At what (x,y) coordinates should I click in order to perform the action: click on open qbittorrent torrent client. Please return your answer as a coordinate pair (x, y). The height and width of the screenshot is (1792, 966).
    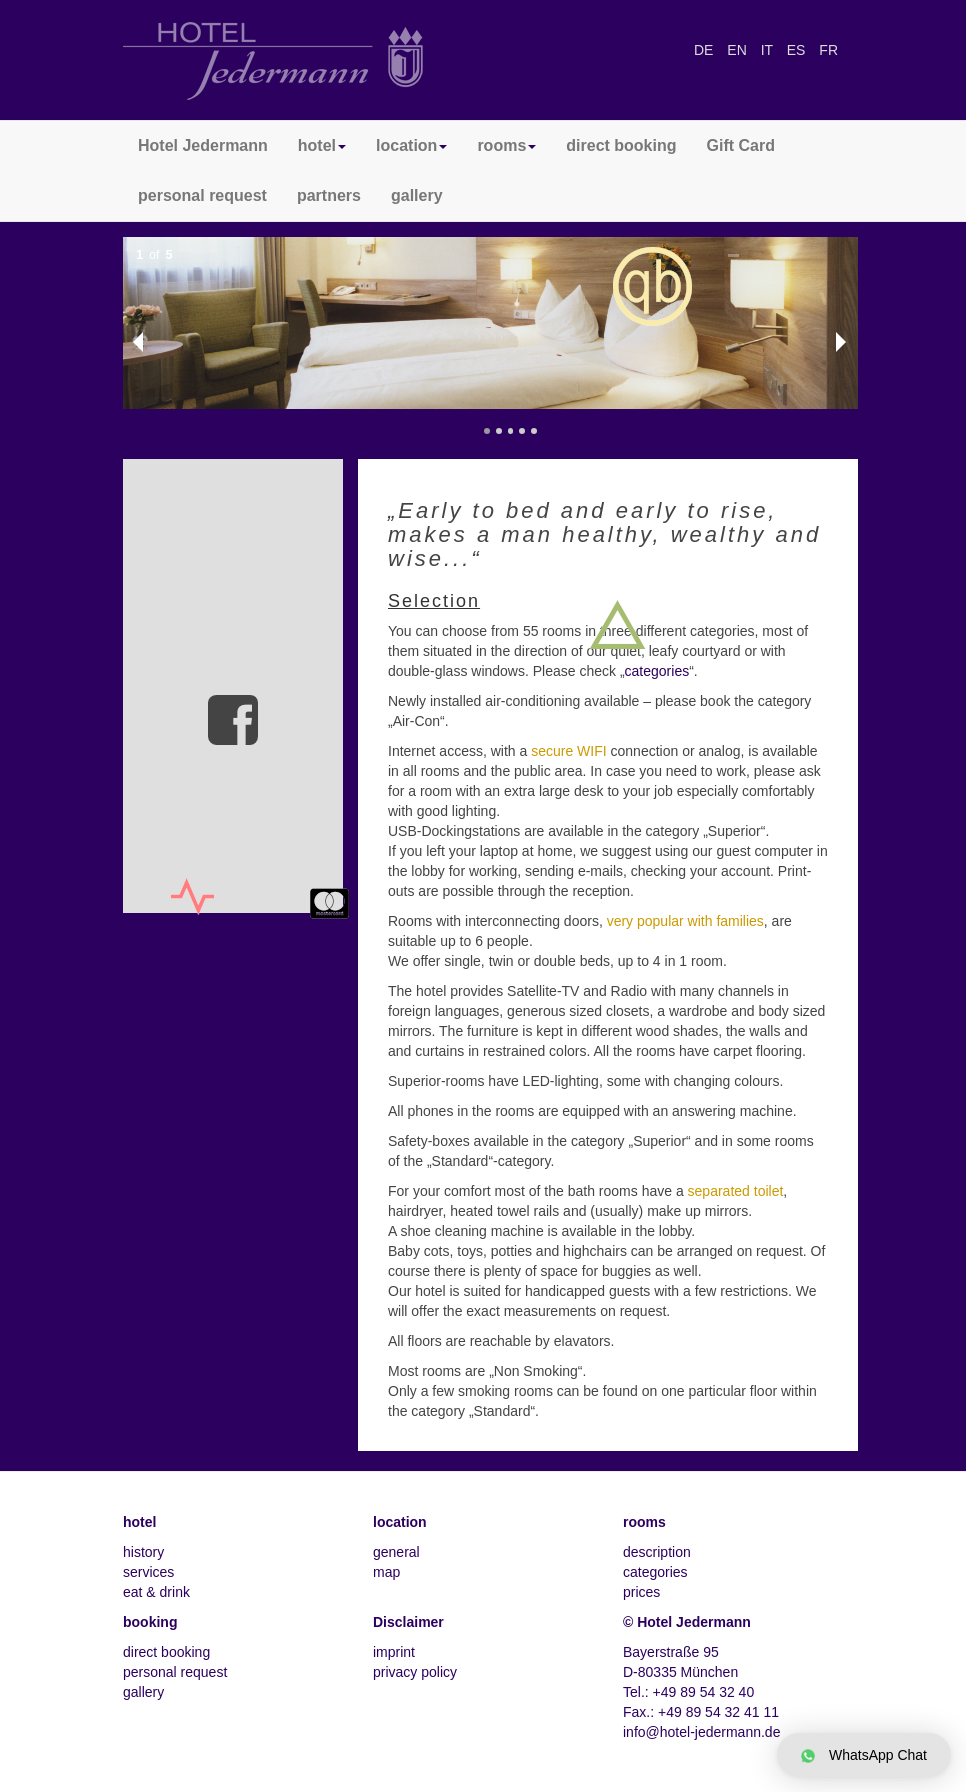
    Looking at the image, I should click on (652, 286).